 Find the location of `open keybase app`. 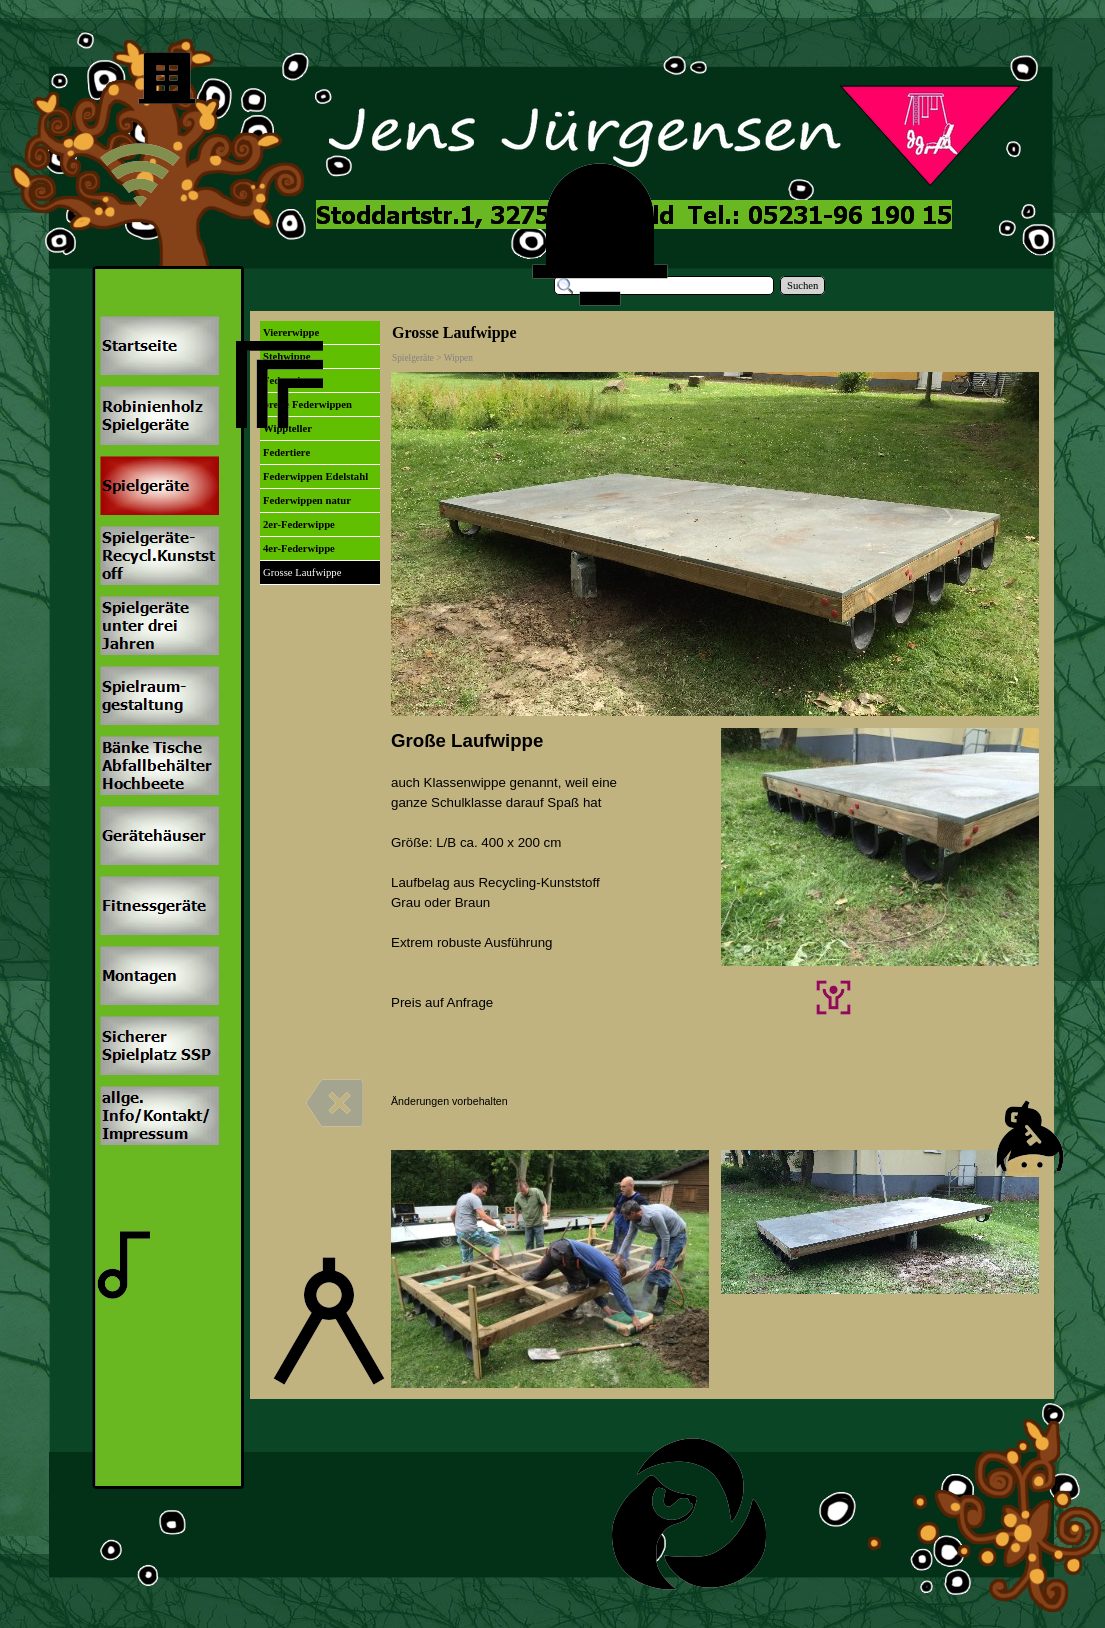

open keybase app is located at coordinates (1030, 1136).